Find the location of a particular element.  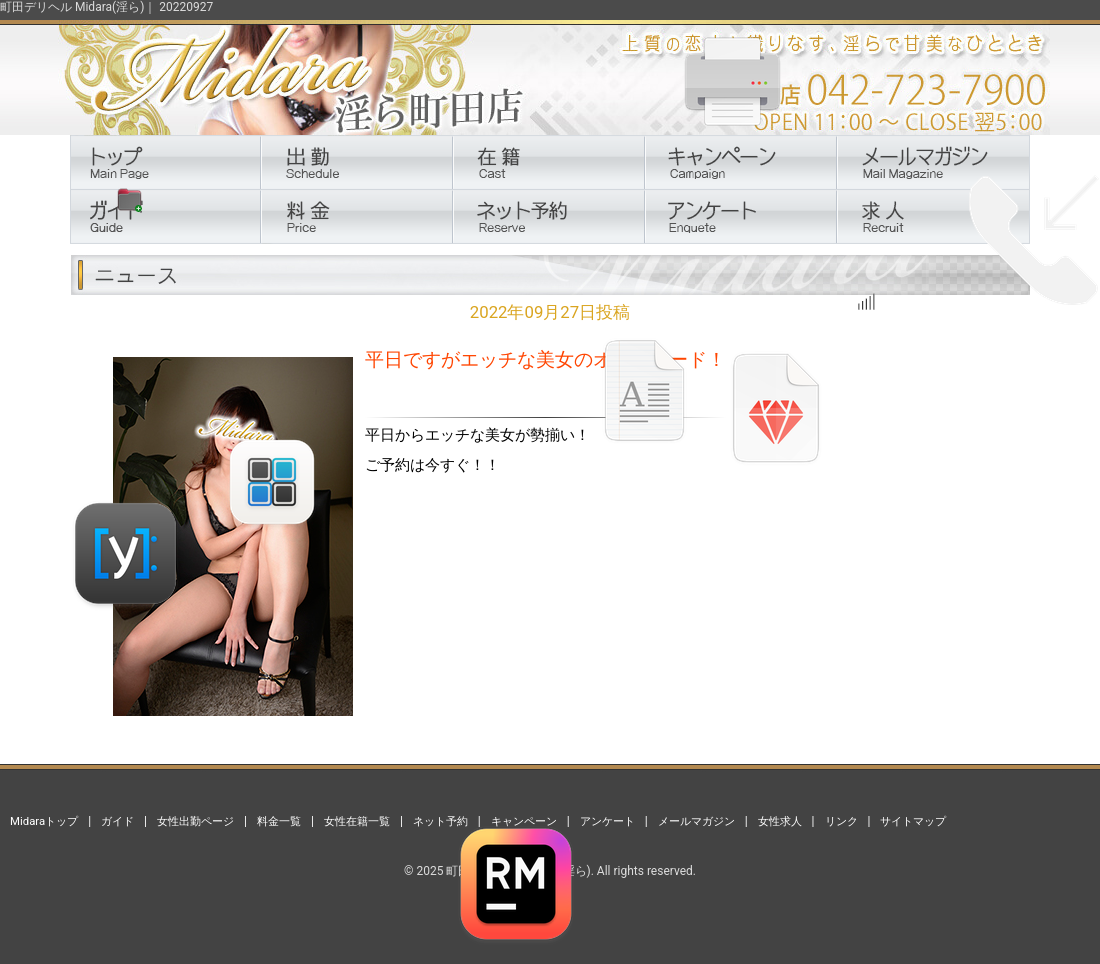

launch ipython interactive python shell is located at coordinates (125, 553).